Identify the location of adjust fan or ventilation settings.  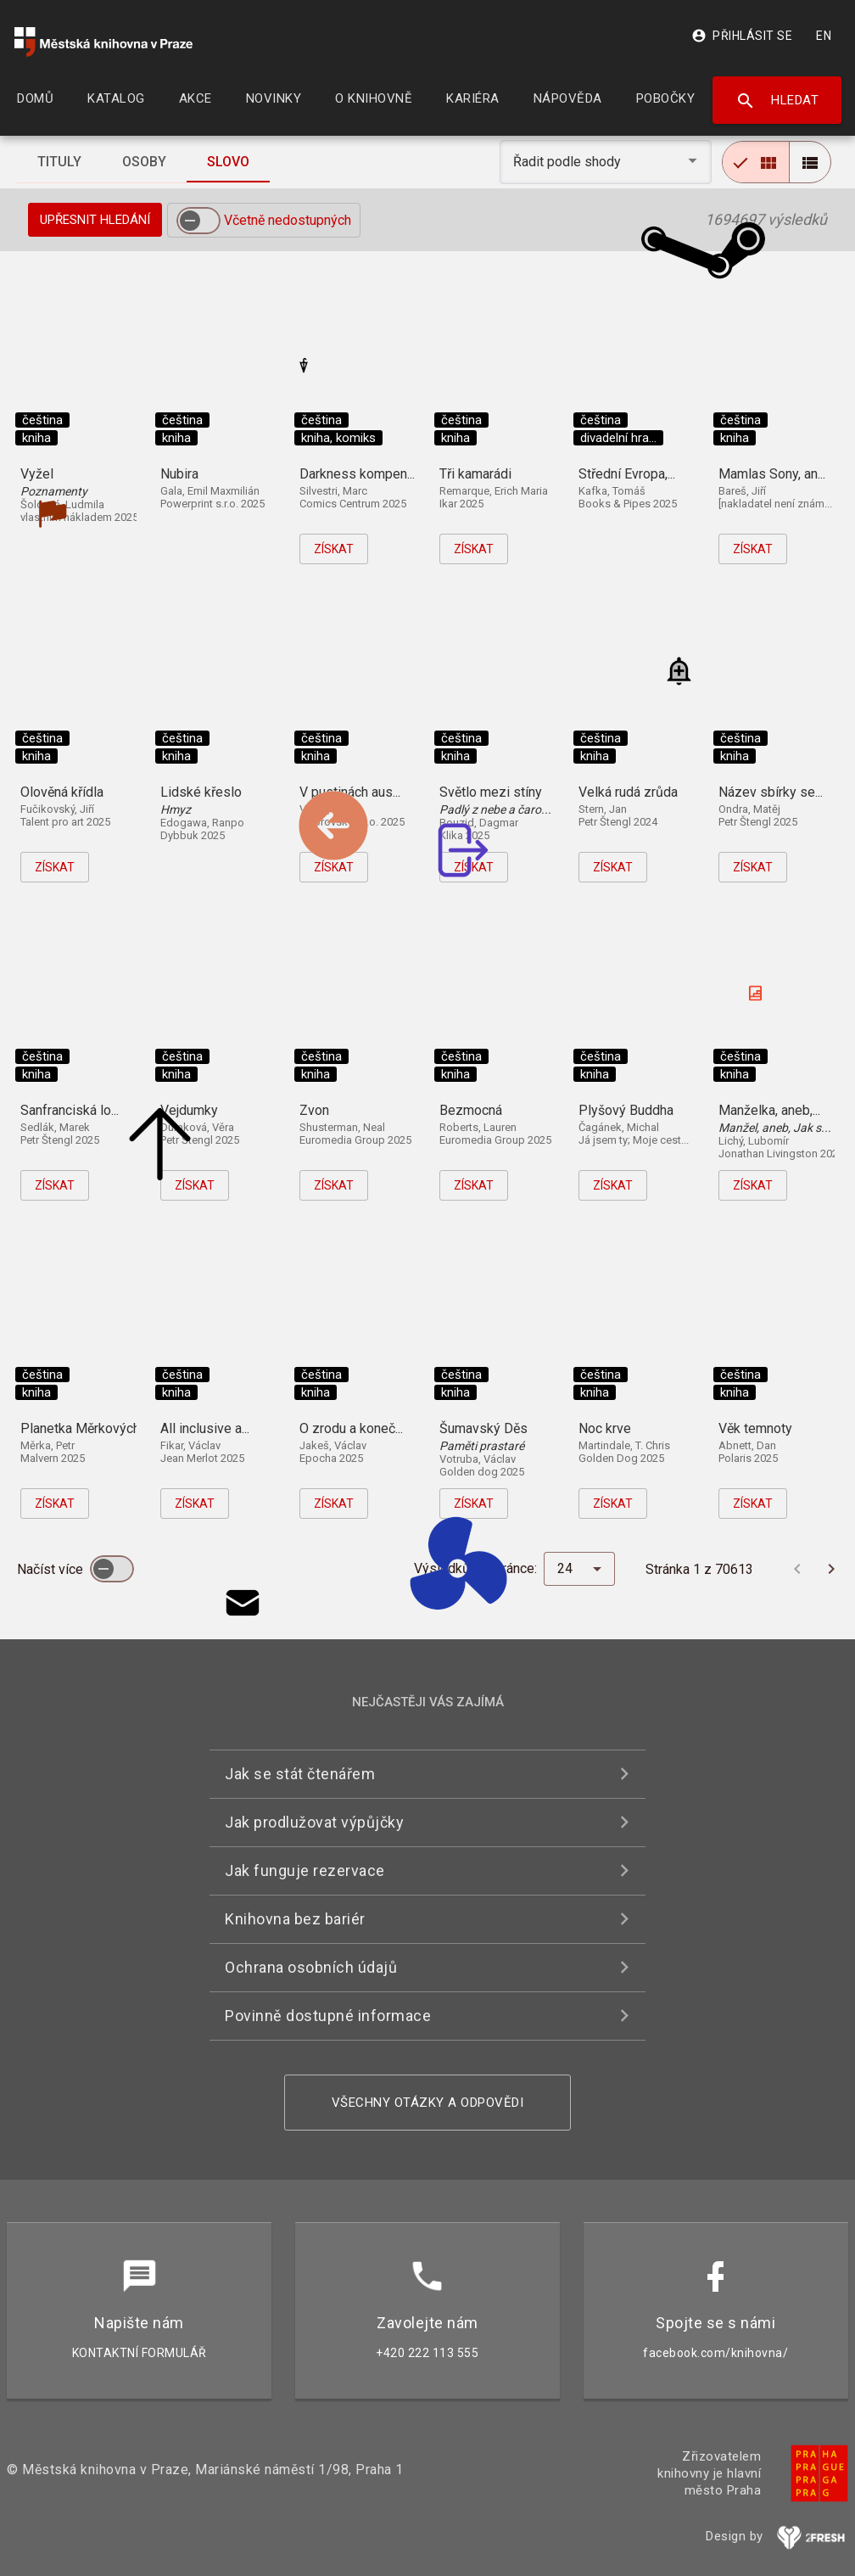
(457, 1568).